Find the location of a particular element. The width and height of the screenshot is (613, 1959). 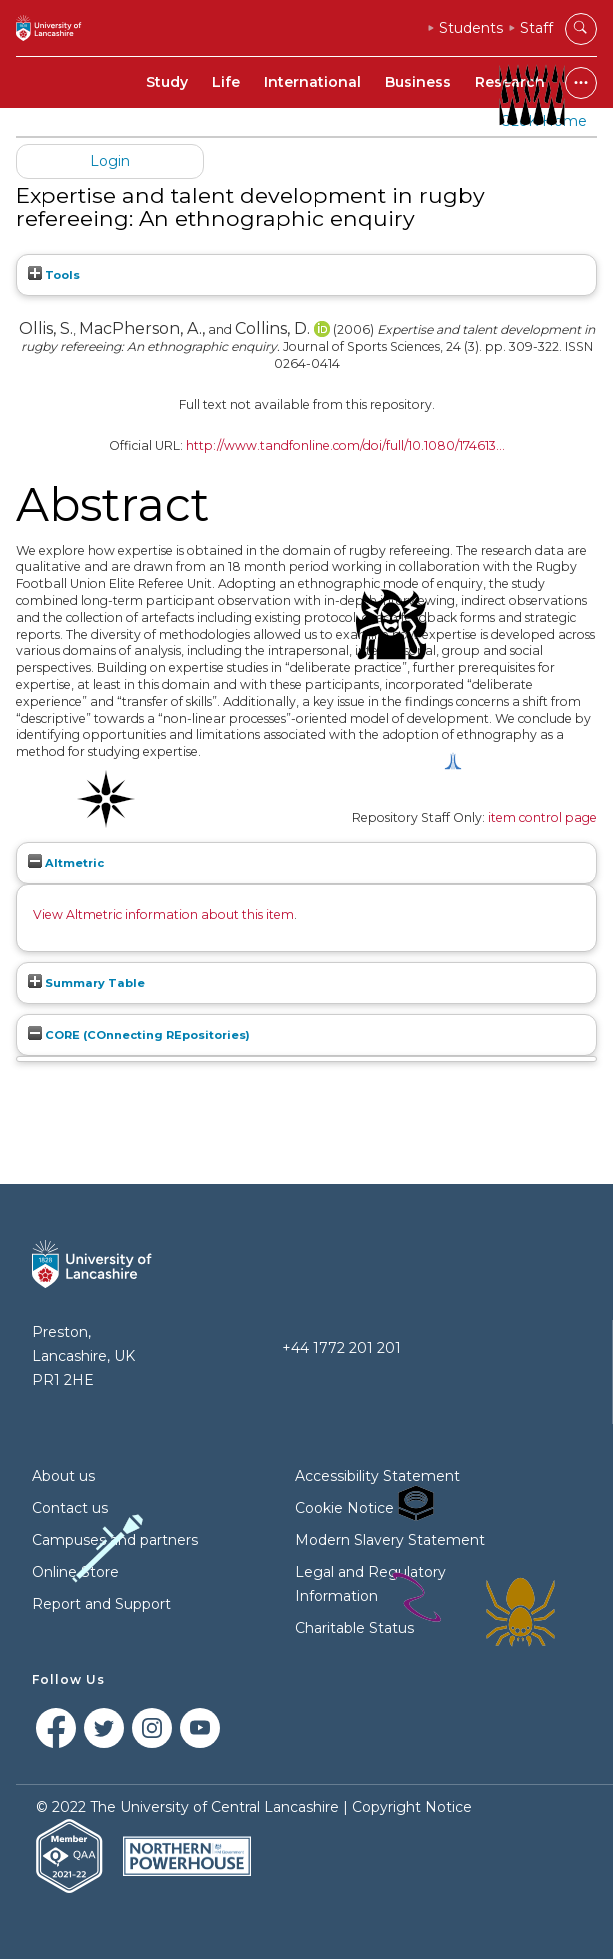

access hardware or mechanical settings is located at coordinates (416, 1503).